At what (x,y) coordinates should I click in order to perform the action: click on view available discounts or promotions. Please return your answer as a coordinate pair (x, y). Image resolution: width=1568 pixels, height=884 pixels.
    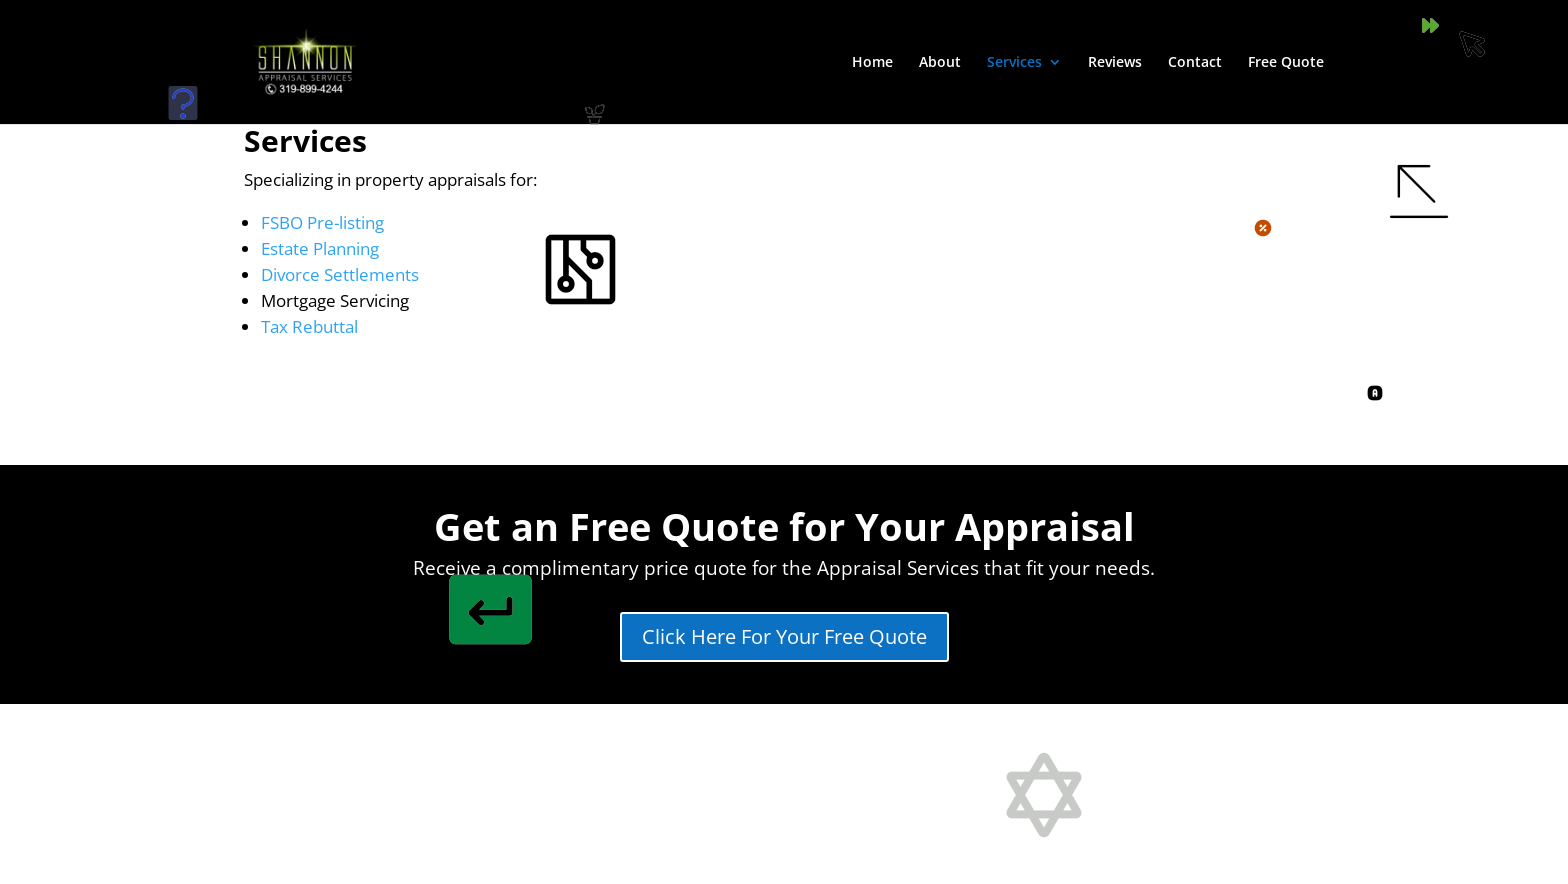
    Looking at the image, I should click on (1263, 228).